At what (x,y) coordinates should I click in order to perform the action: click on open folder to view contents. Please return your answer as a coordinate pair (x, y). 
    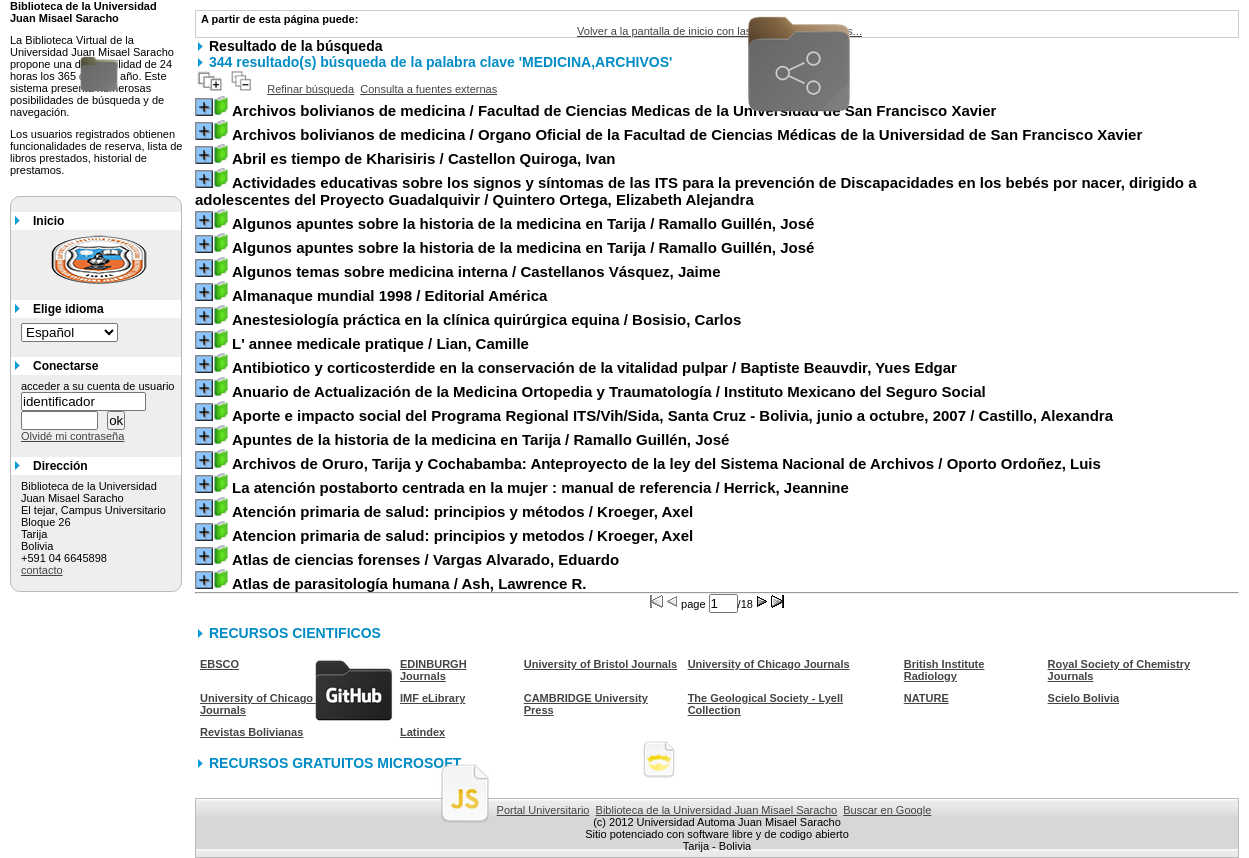
    Looking at the image, I should click on (99, 74).